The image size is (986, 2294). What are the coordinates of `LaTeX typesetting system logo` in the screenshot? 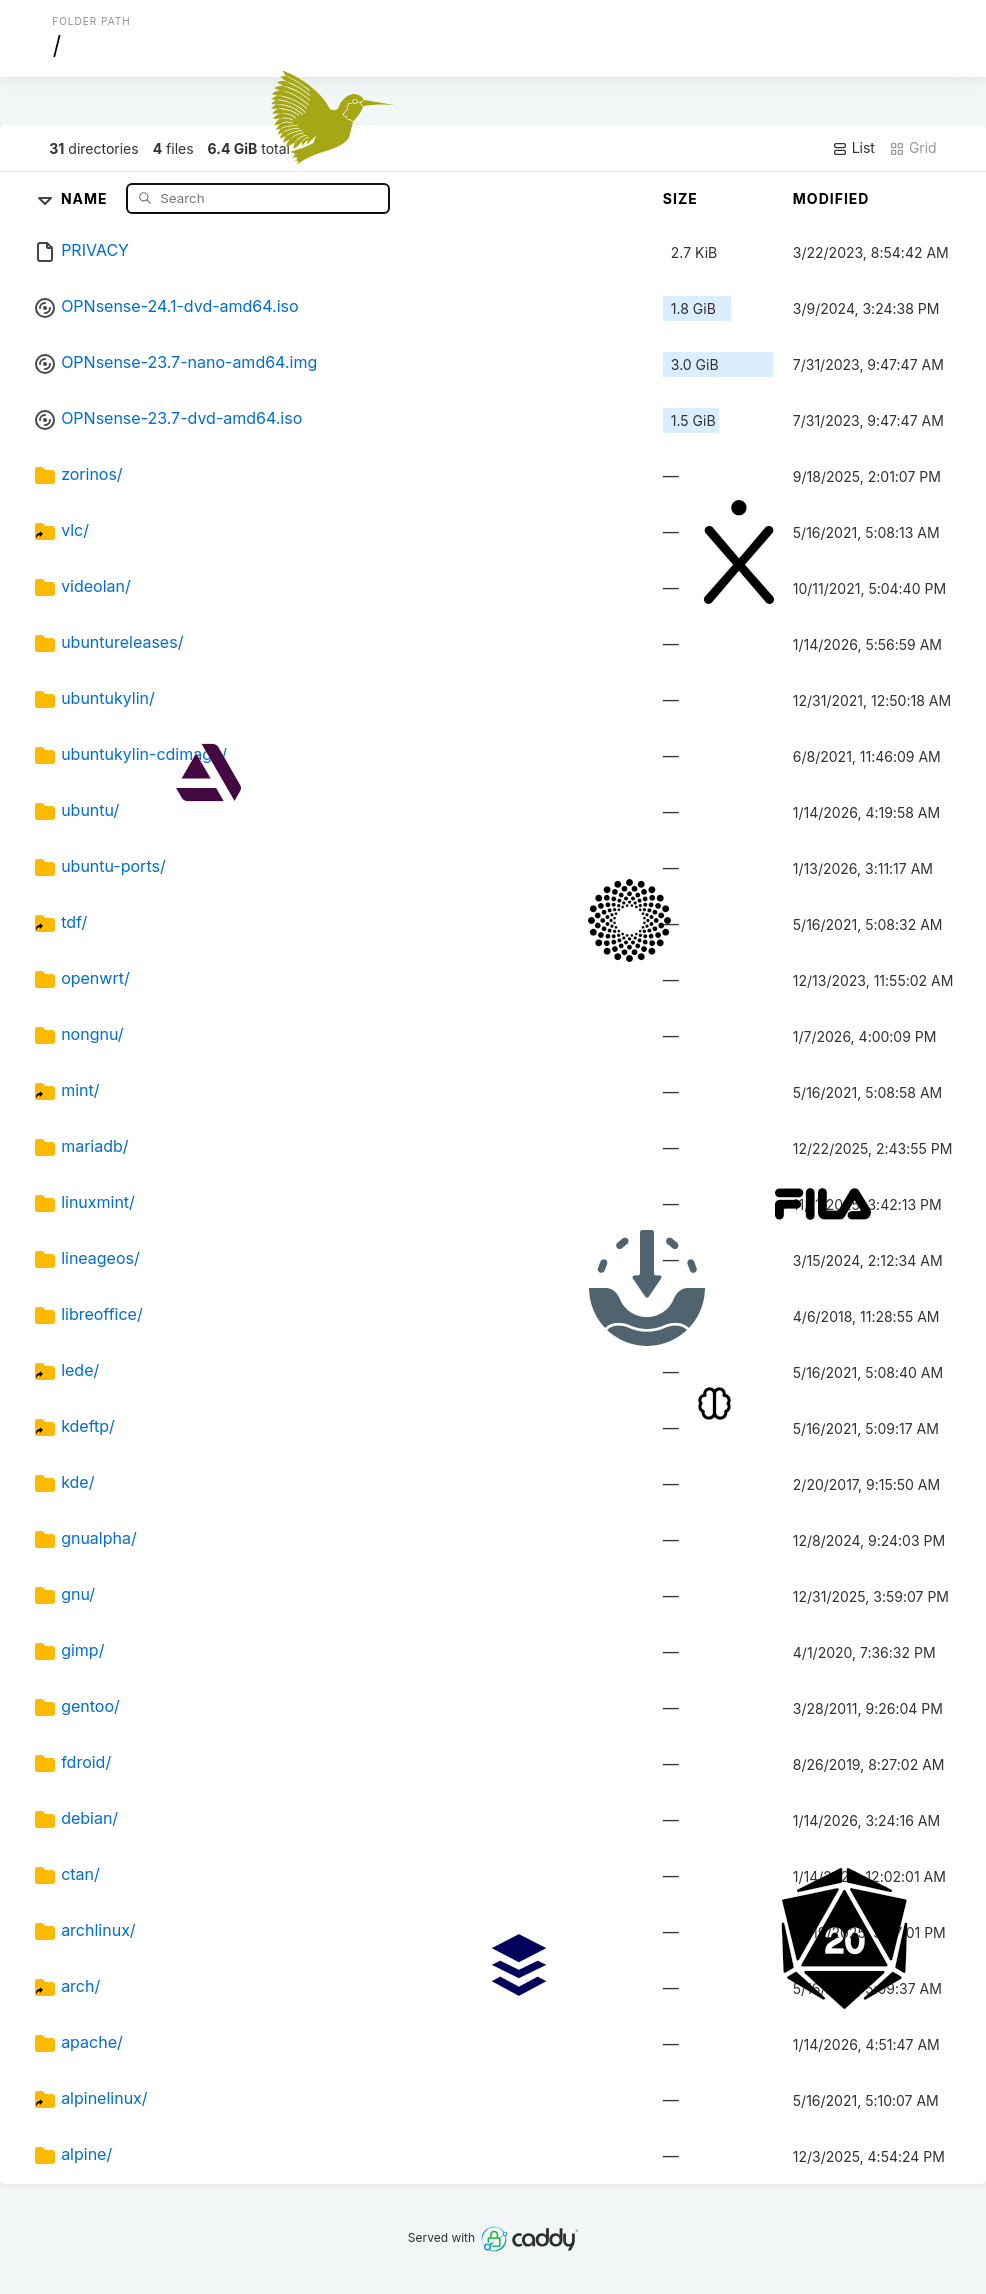 It's located at (333, 118).